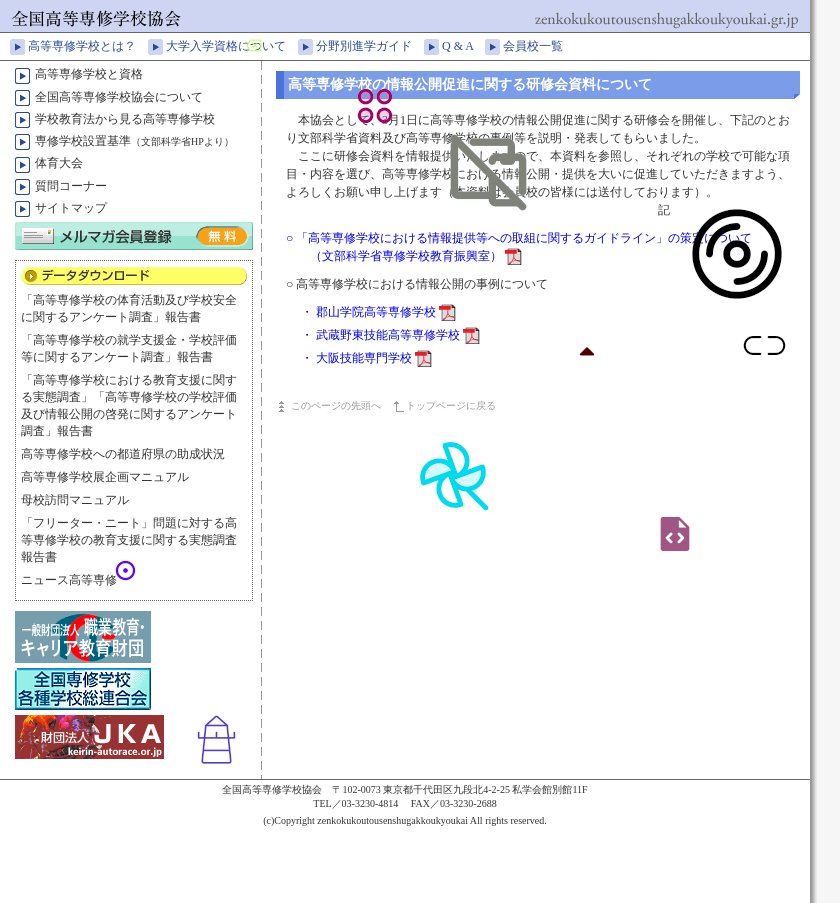 Image resolution: width=840 pixels, height=903 pixels. What do you see at coordinates (254, 45) in the screenshot?
I see `delete the previous character` at bounding box center [254, 45].